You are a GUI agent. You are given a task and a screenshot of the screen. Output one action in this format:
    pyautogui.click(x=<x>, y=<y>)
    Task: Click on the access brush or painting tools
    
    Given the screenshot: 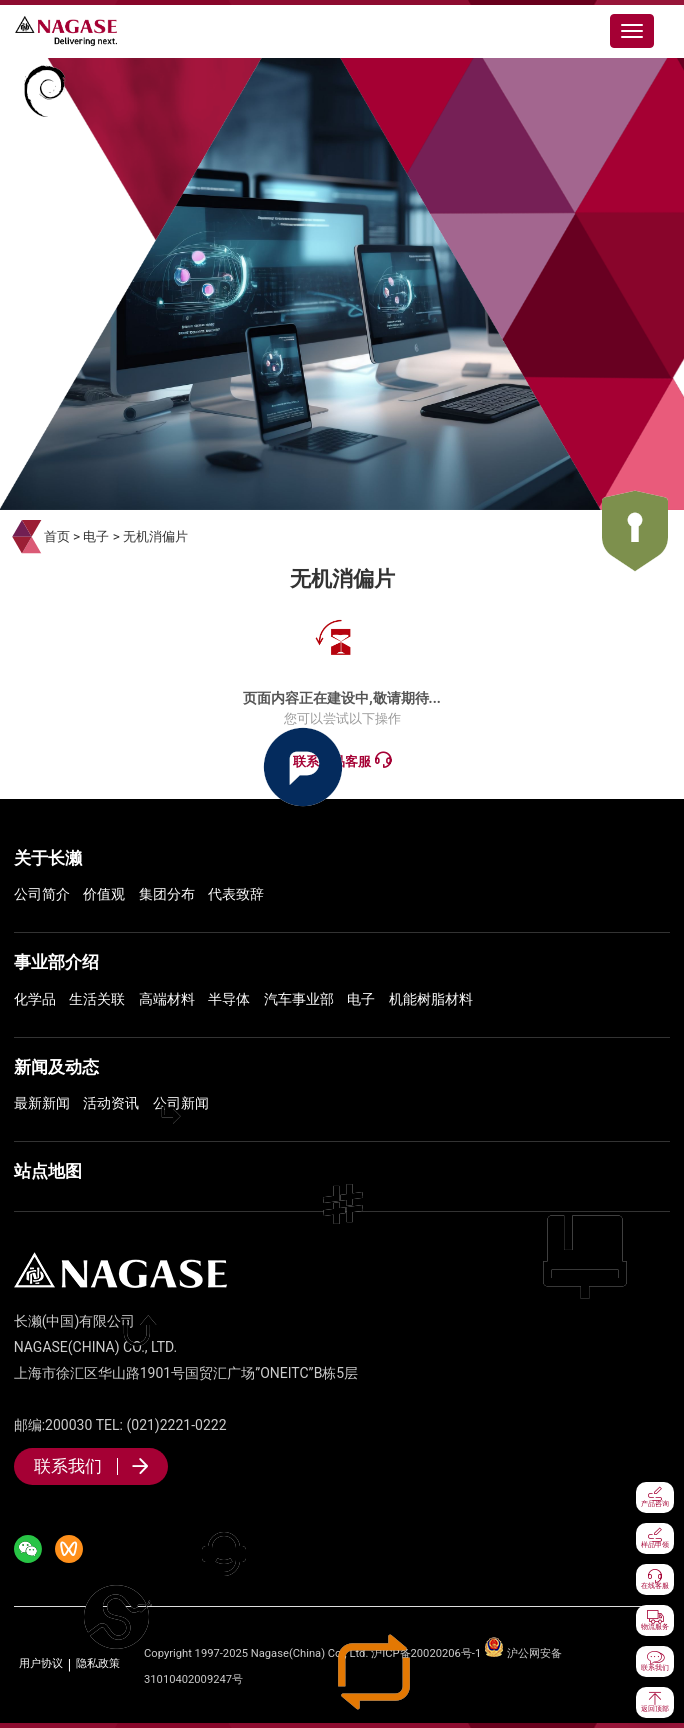 What is the action you would take?
    pyautogui.click(x=585, y=1253)
    